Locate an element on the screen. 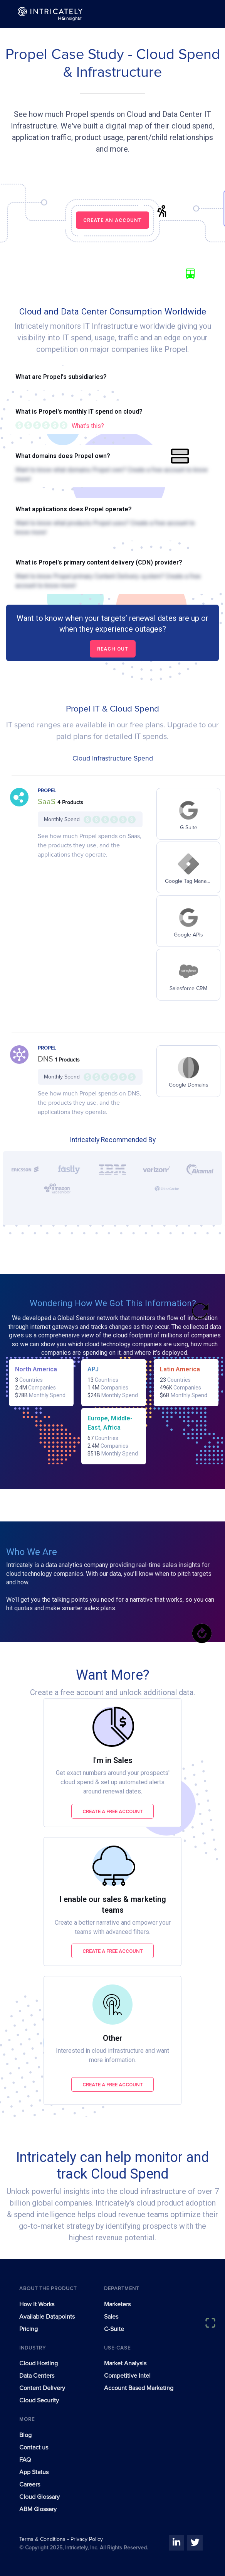 Image resolution: width=225 pixels, height=2576 pixels. access hiking trails or outdoor activities is located at coordinates (162, 211).